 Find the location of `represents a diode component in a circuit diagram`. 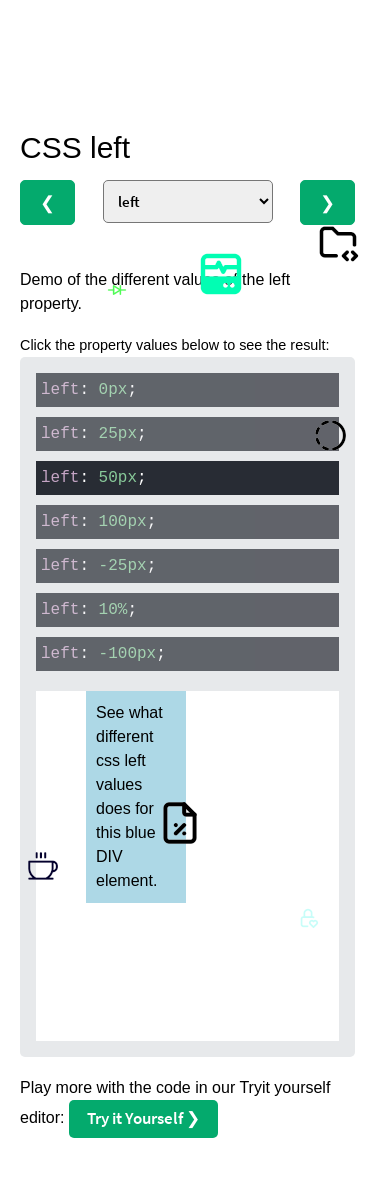

represents a diode component in a circuit diagram is located at coordinates (117, 290).